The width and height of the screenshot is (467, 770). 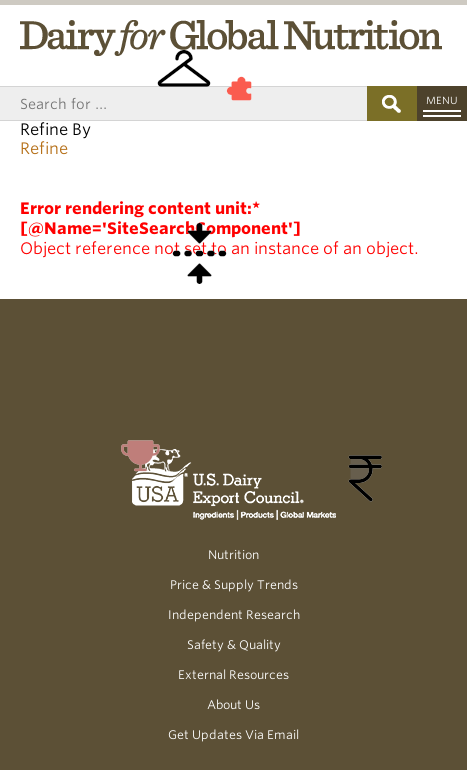 What do you see at coordinates (140, 454) in the screenshot?
I see `view achievements or awards` at bounding box center [140, 454].